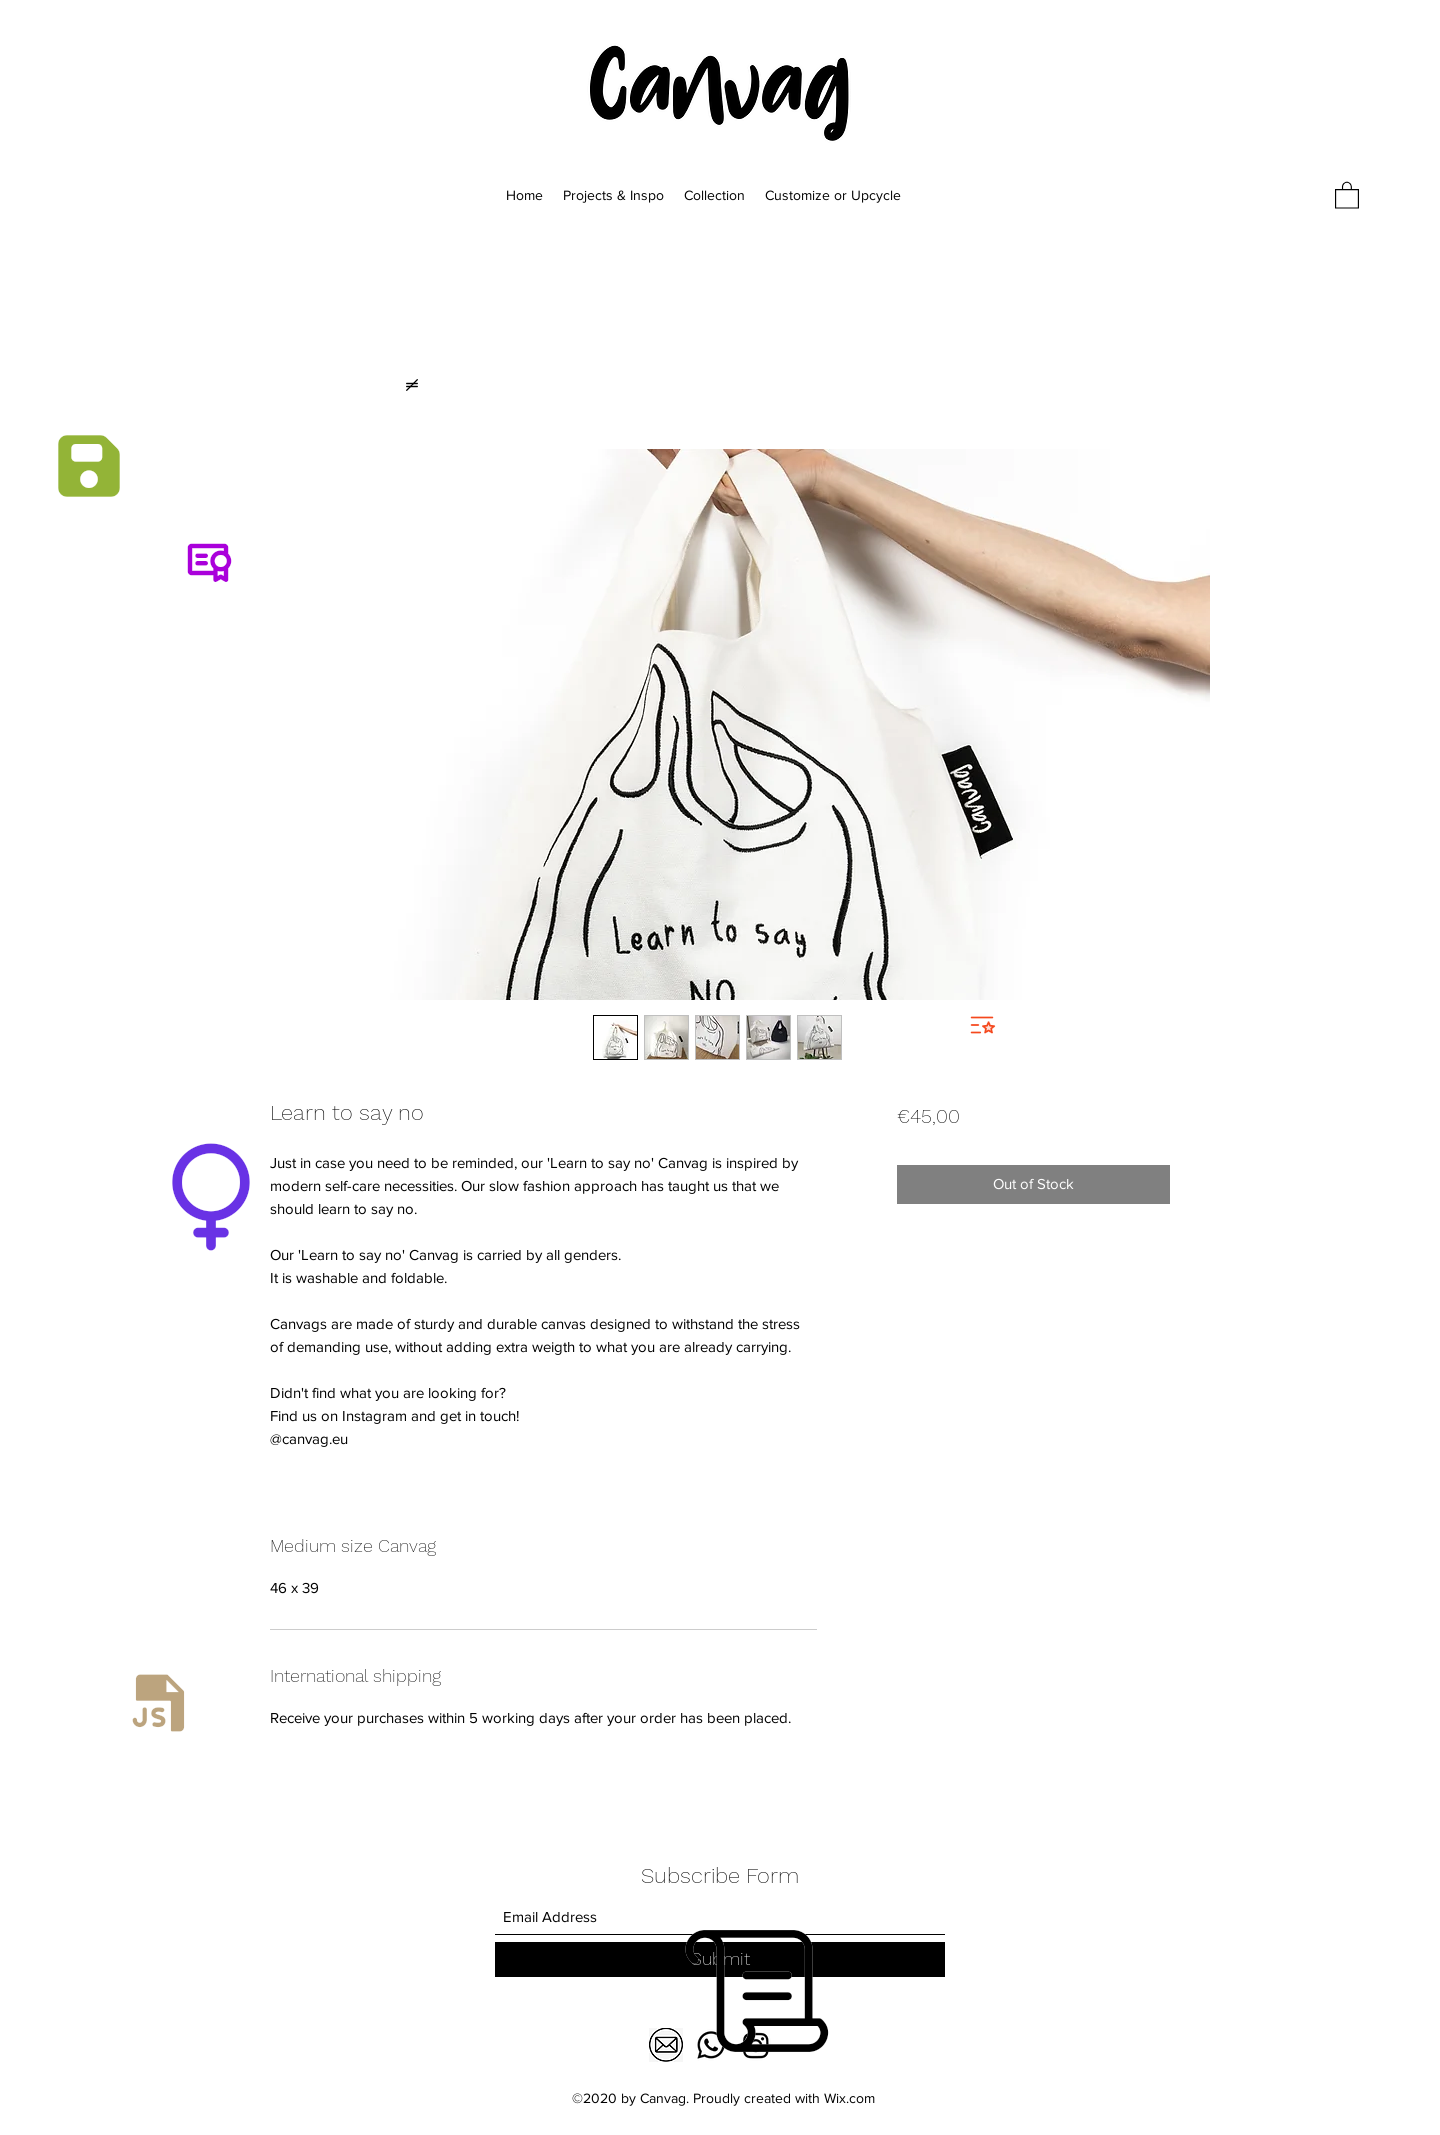  What do you see at coordinates (208, 561) in the screenshot?
I see `view your certificates or credentials` at bounding box center [208, 561].